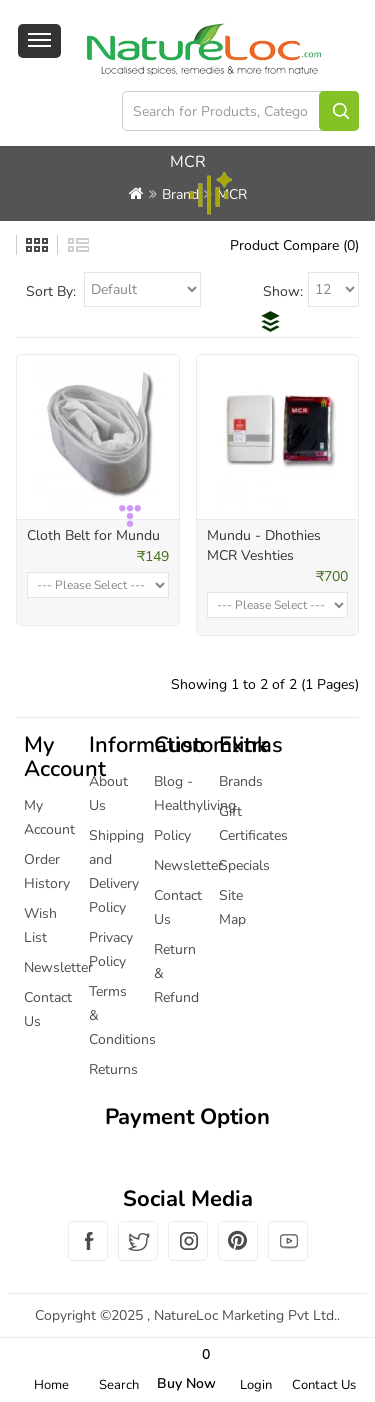  What do you see at coordinates (130, 516) in the screenshot?
I see `telefonica brand logo` at bounding box center [130, 516].